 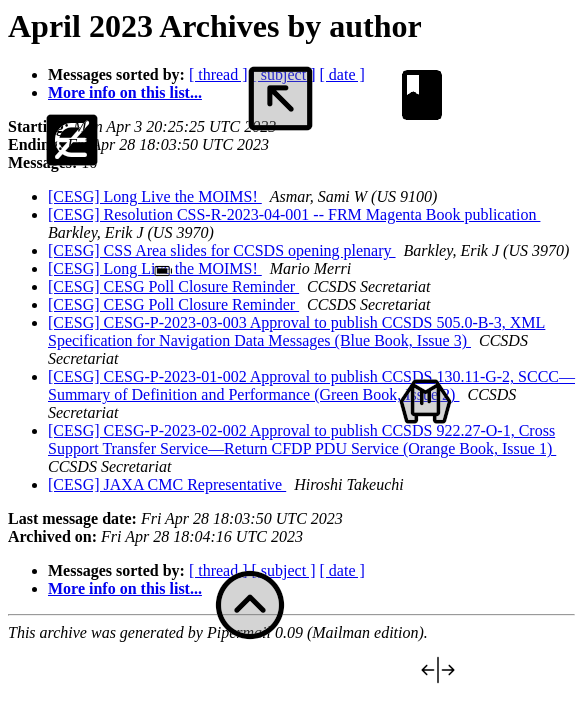 What do you see at coordinates (422, 95) in the screenshot?
I see `open reading or ebook library` at bounding box center [422, 95].